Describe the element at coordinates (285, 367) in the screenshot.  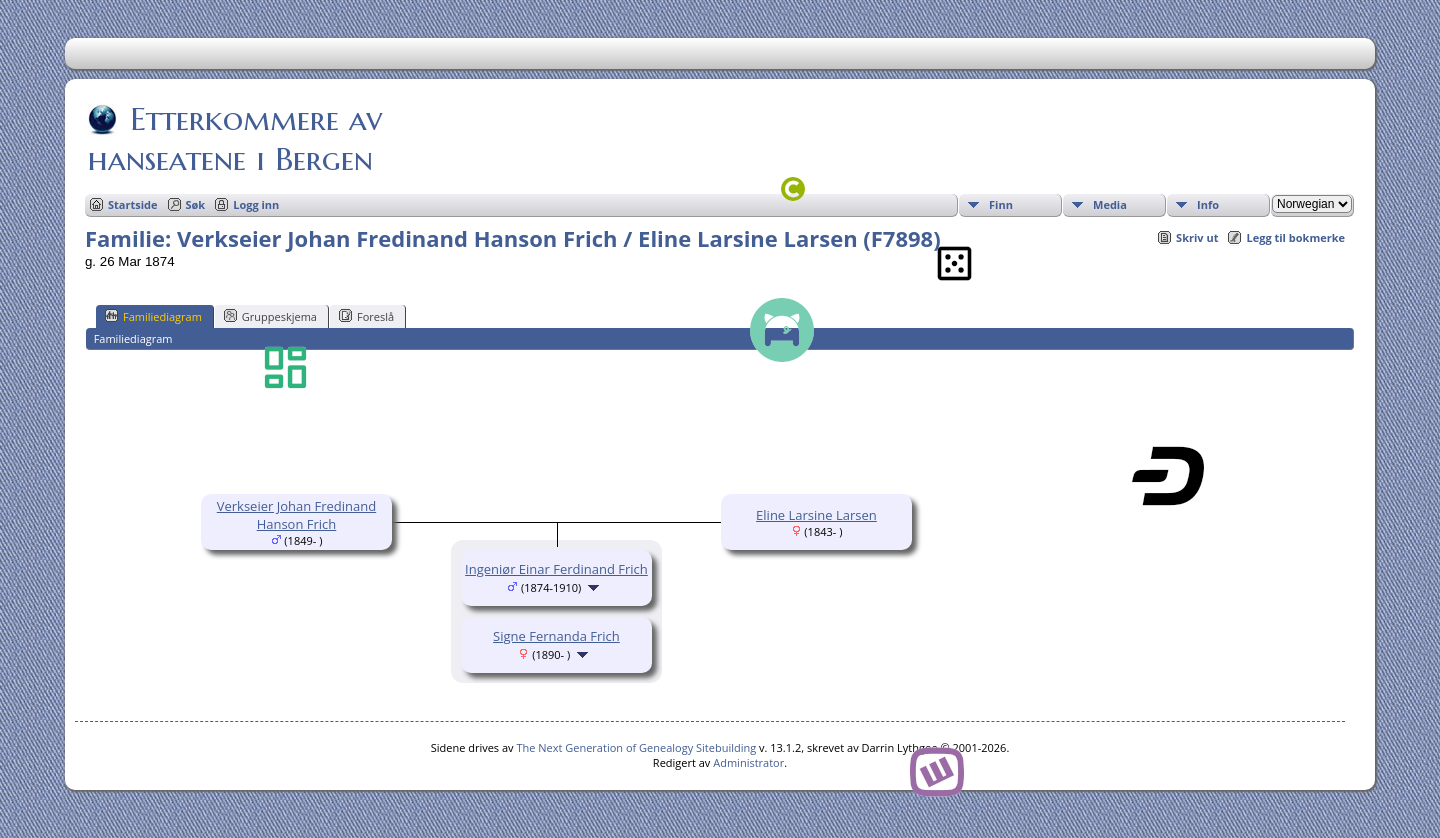
I see `access the dashboard` at that location.